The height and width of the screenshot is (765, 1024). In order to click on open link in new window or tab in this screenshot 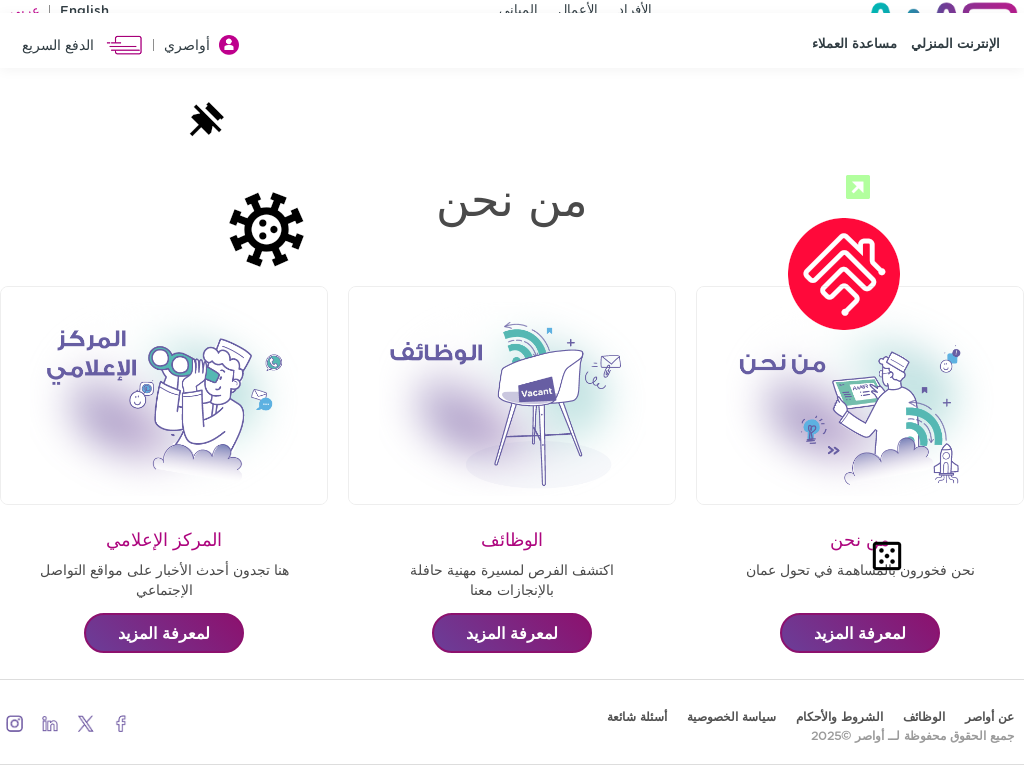, I will do `click(858, 187)`.